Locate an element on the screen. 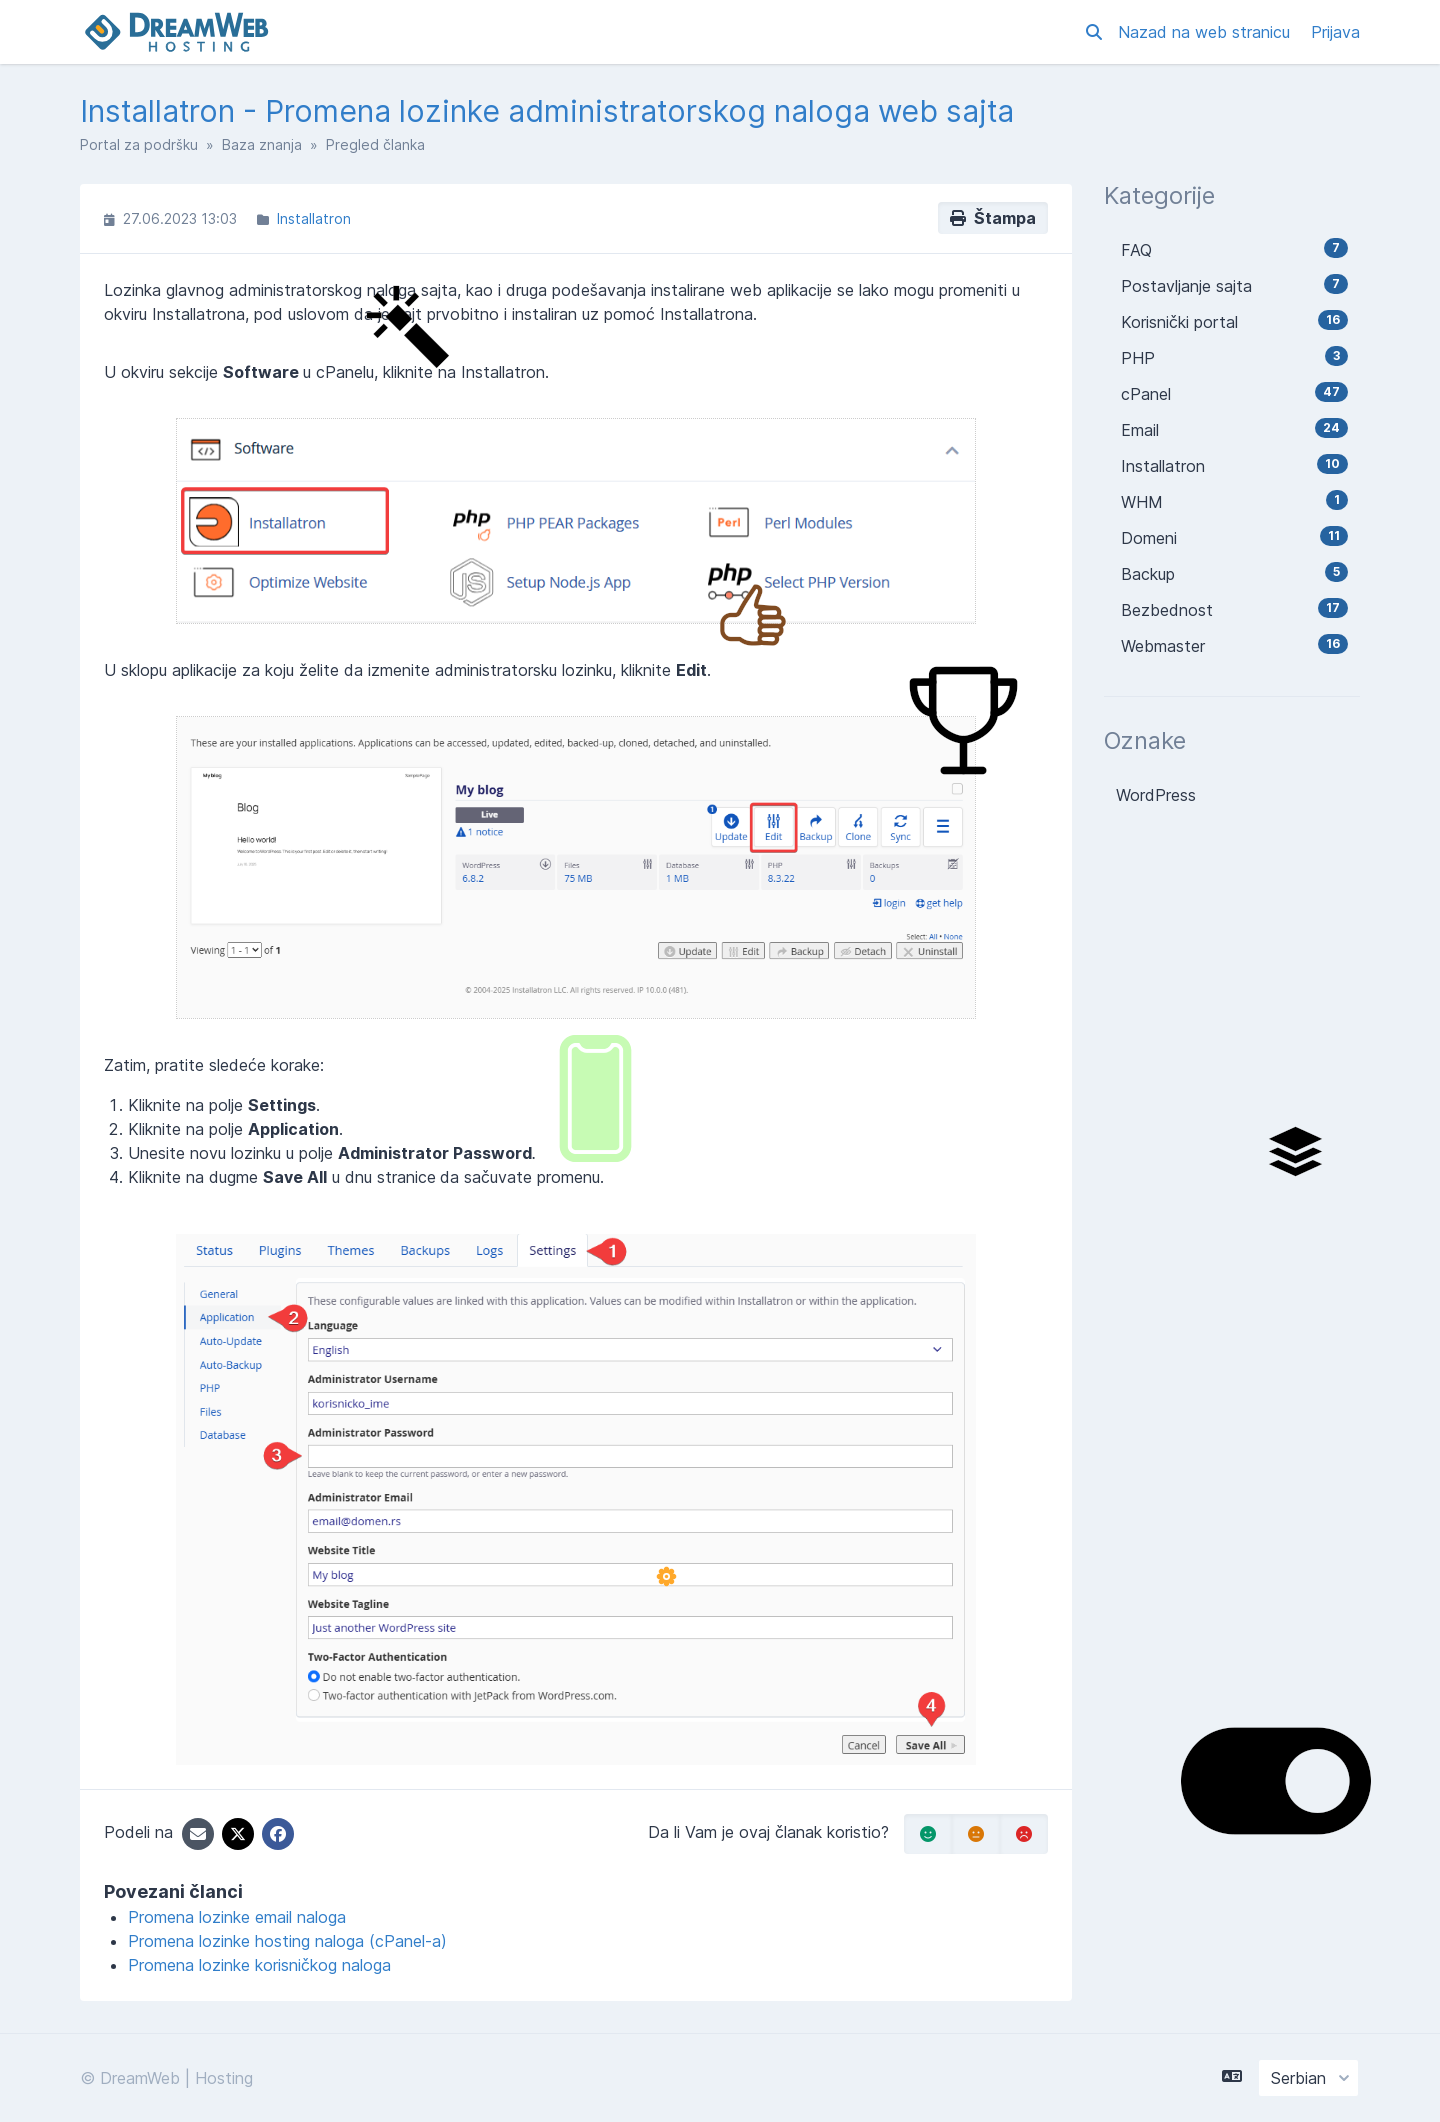 This screenshot has height=2122, width=1440. view achievements or awards is located at coordinates (963, 720).